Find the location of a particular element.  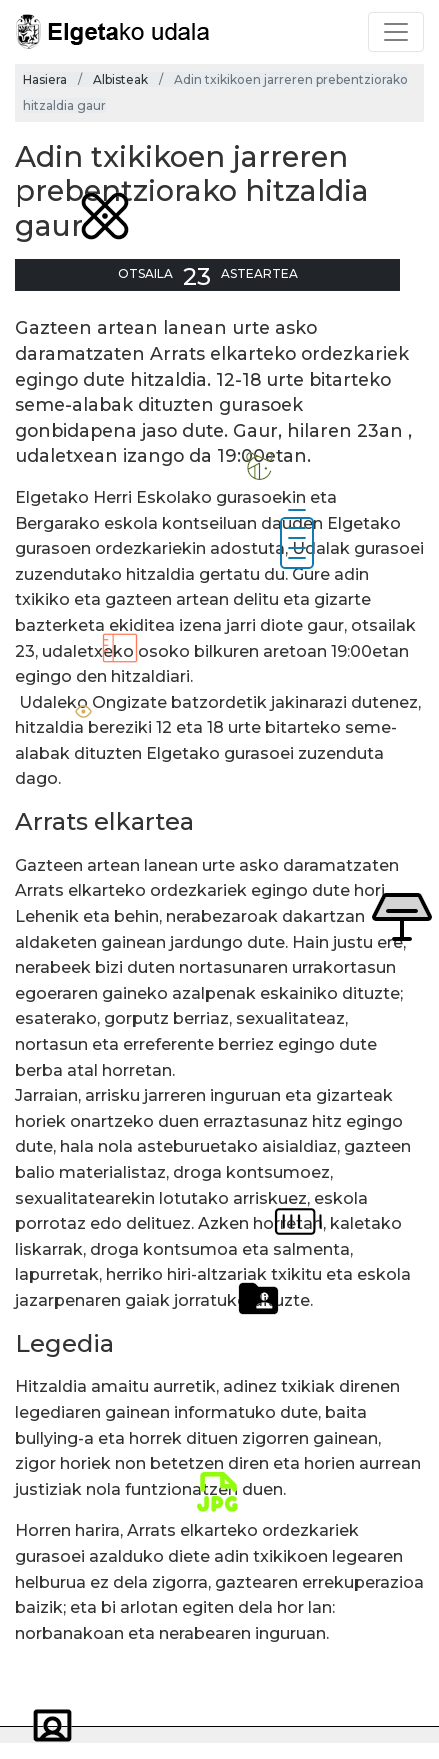

open a shared folder is located at coordinates (258, 1298).